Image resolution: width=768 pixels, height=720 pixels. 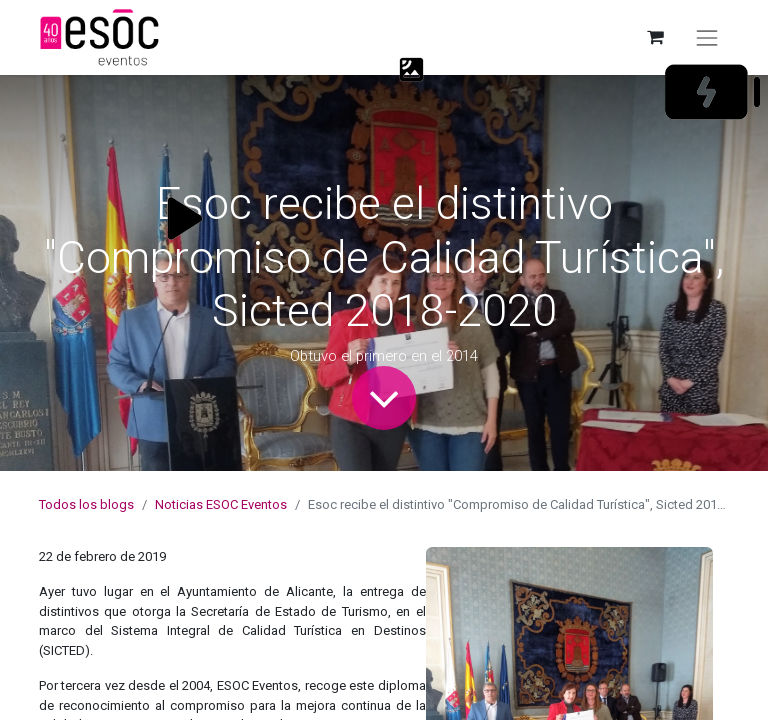 I want to click on switch to satellite map view, so click(x=411, y=69).